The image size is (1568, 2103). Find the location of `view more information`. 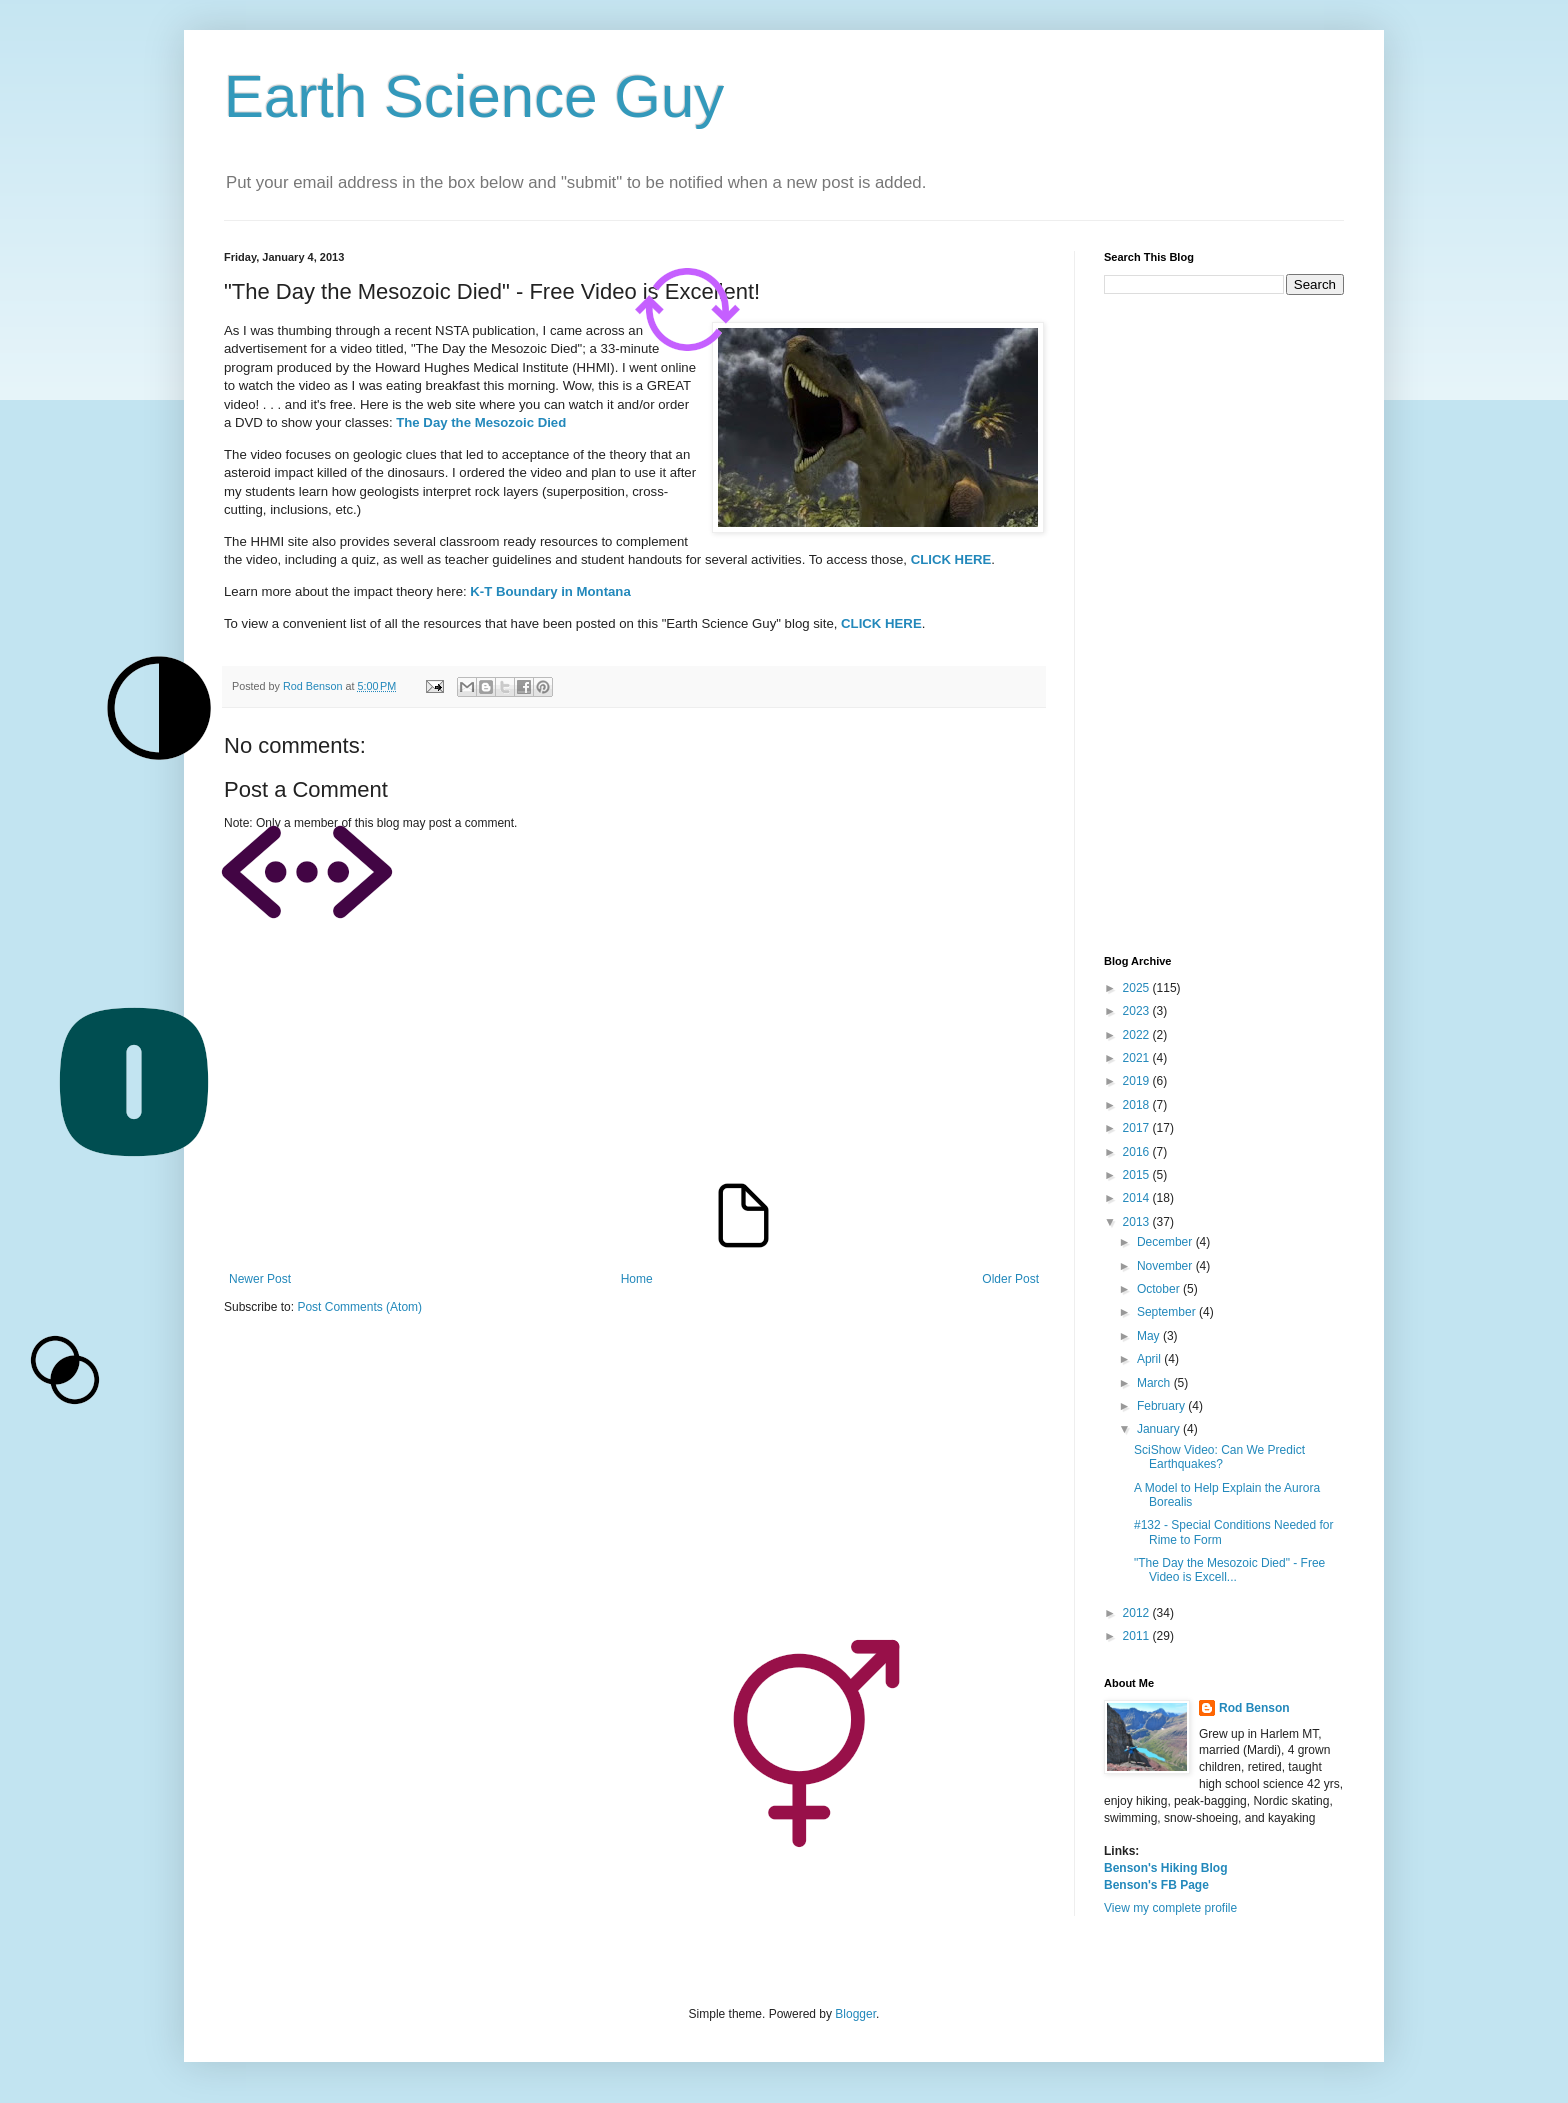

view more information is located at coordinates (134, 1082).